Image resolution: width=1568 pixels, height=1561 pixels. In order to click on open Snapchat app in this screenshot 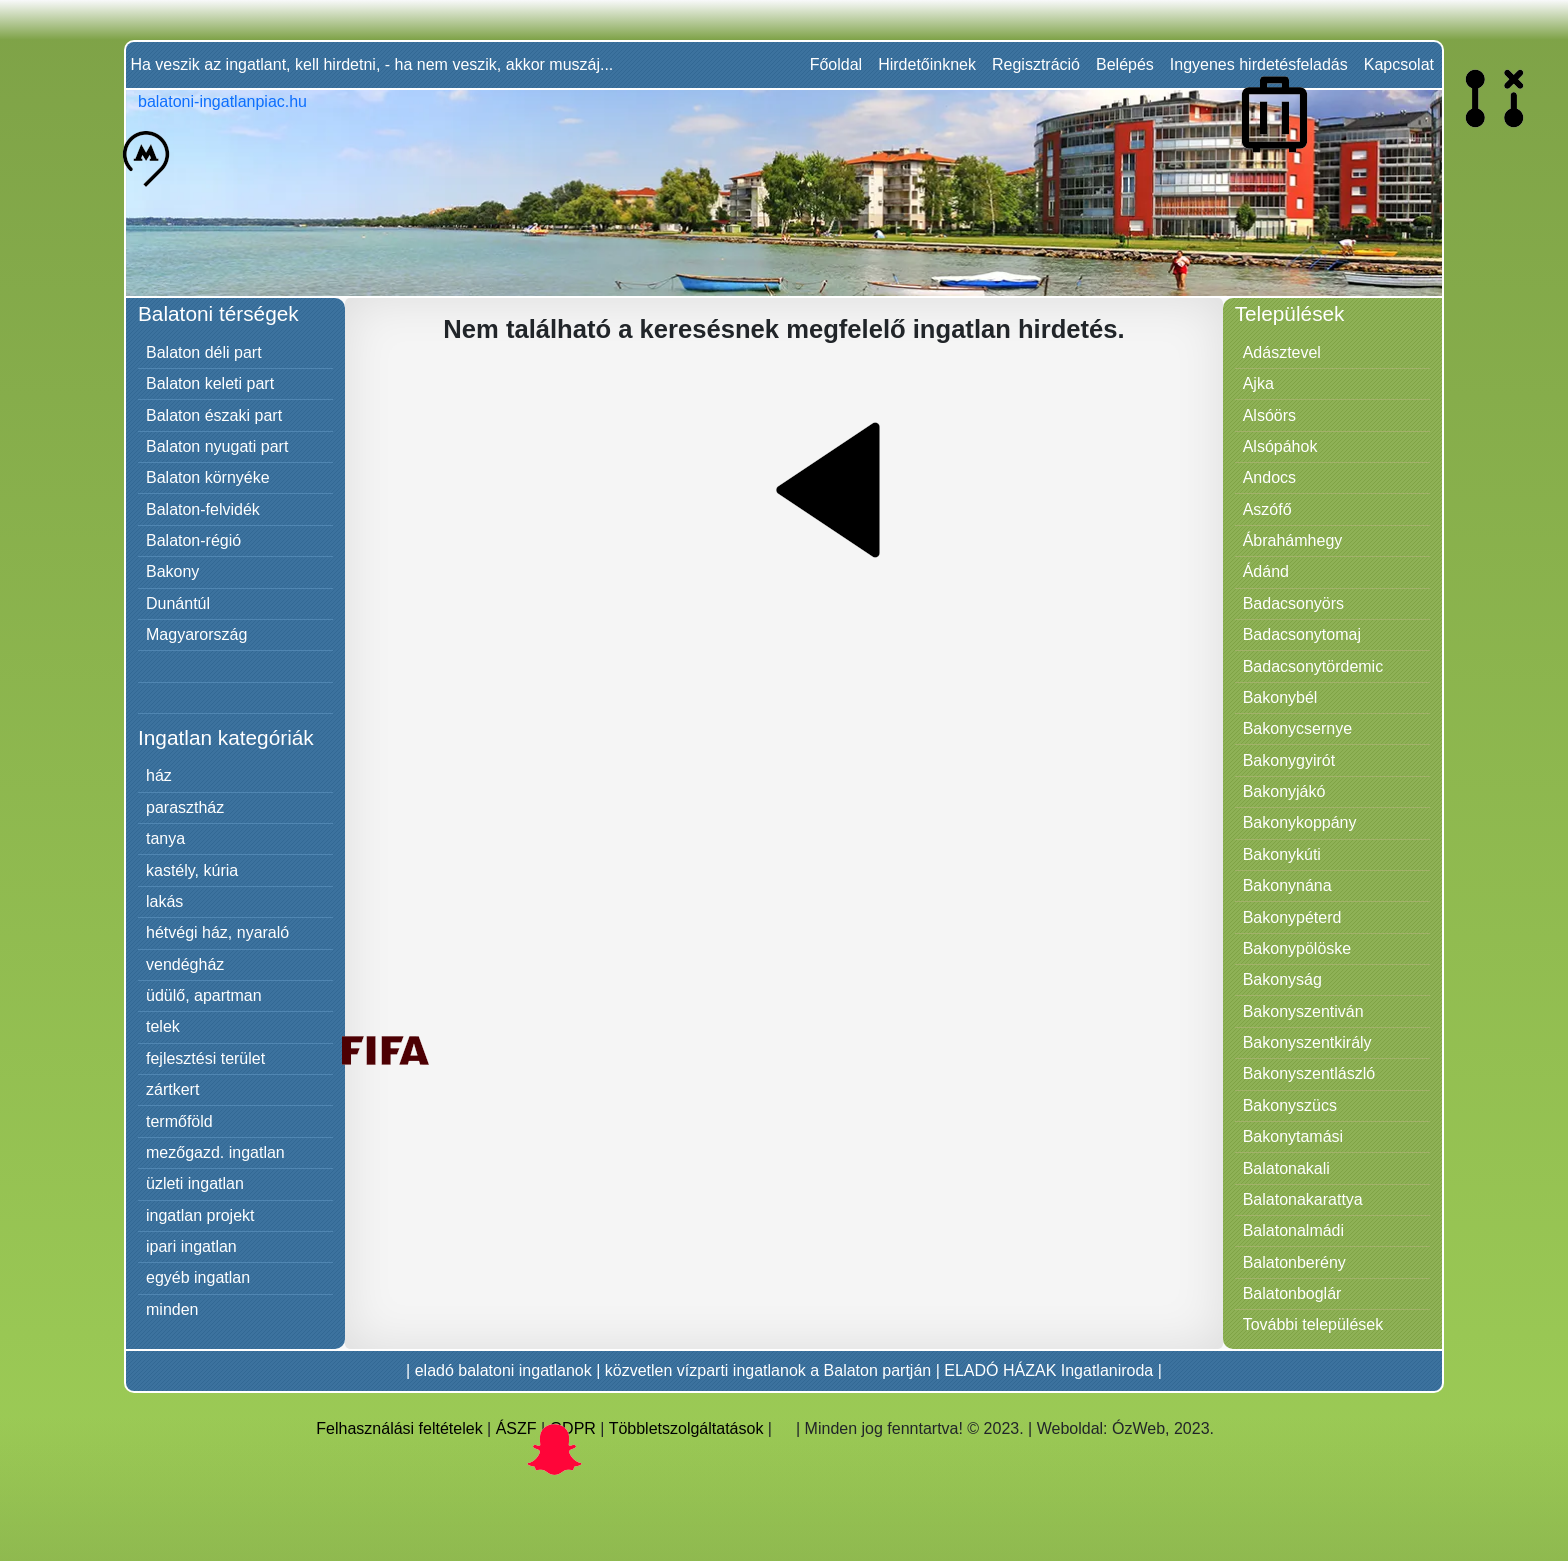, I will do `click(554, 1448)`.